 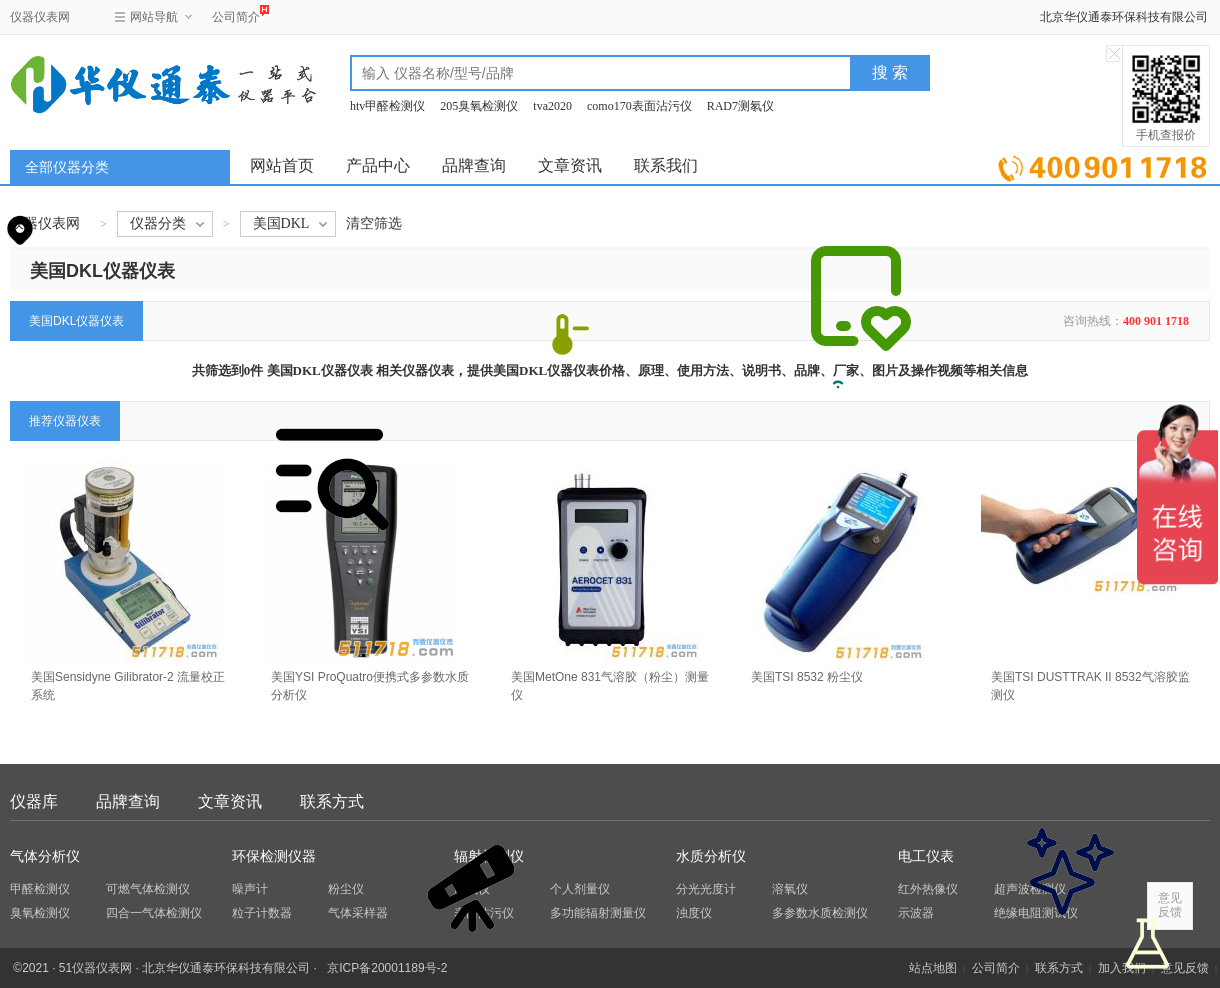 I want to click on decrease temperature setting, so click(x=566, y=334).